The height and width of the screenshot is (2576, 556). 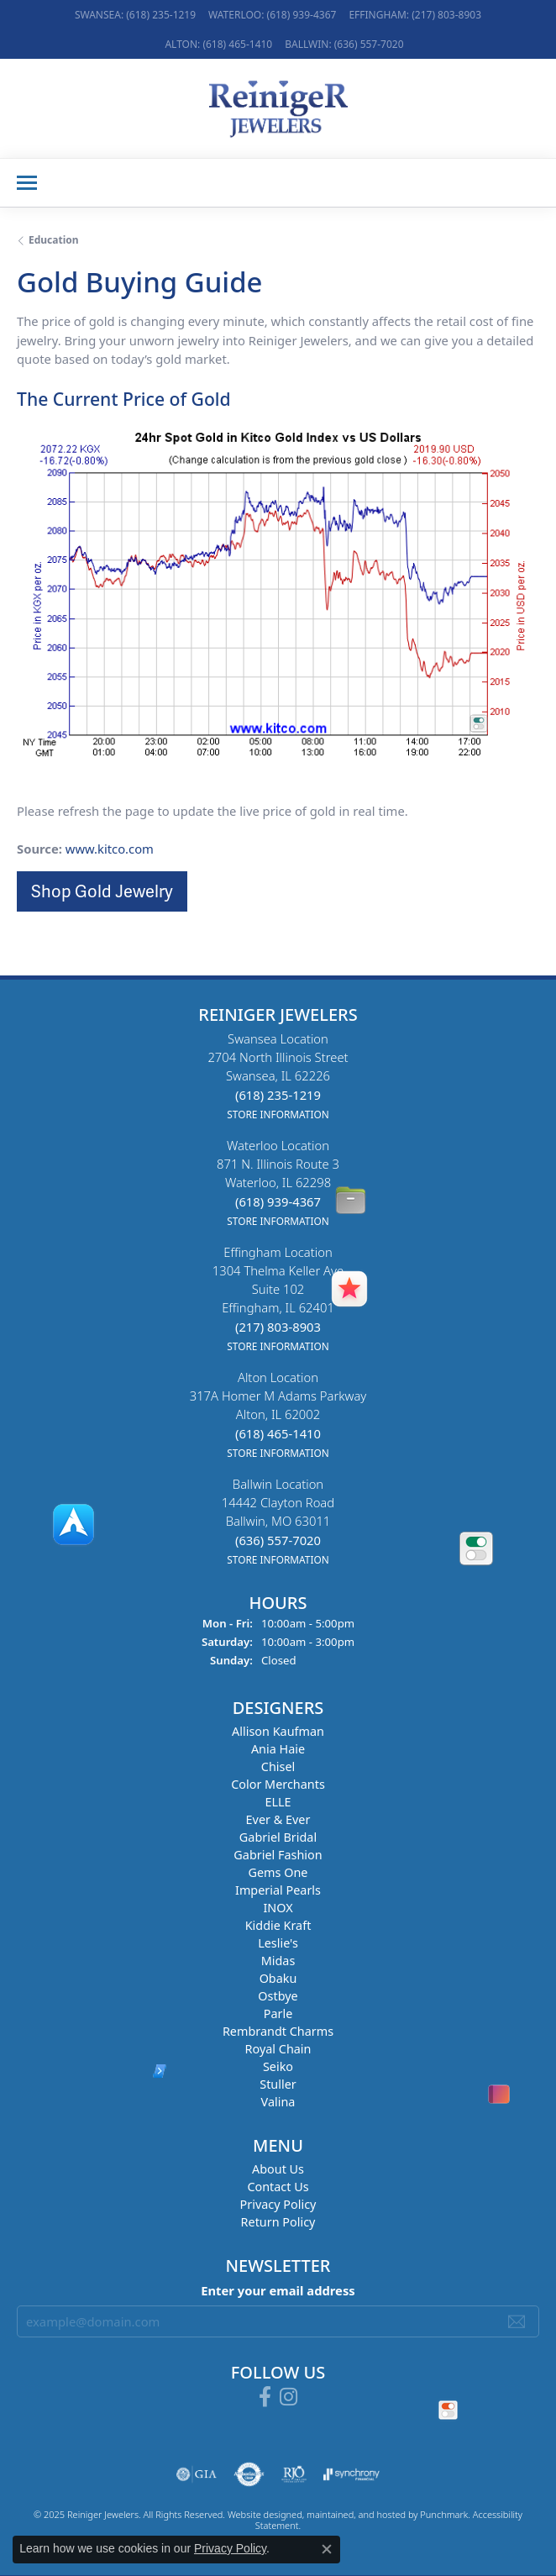 I want to click on open system tweaks or settings customization, so click(x=476, y=1548).